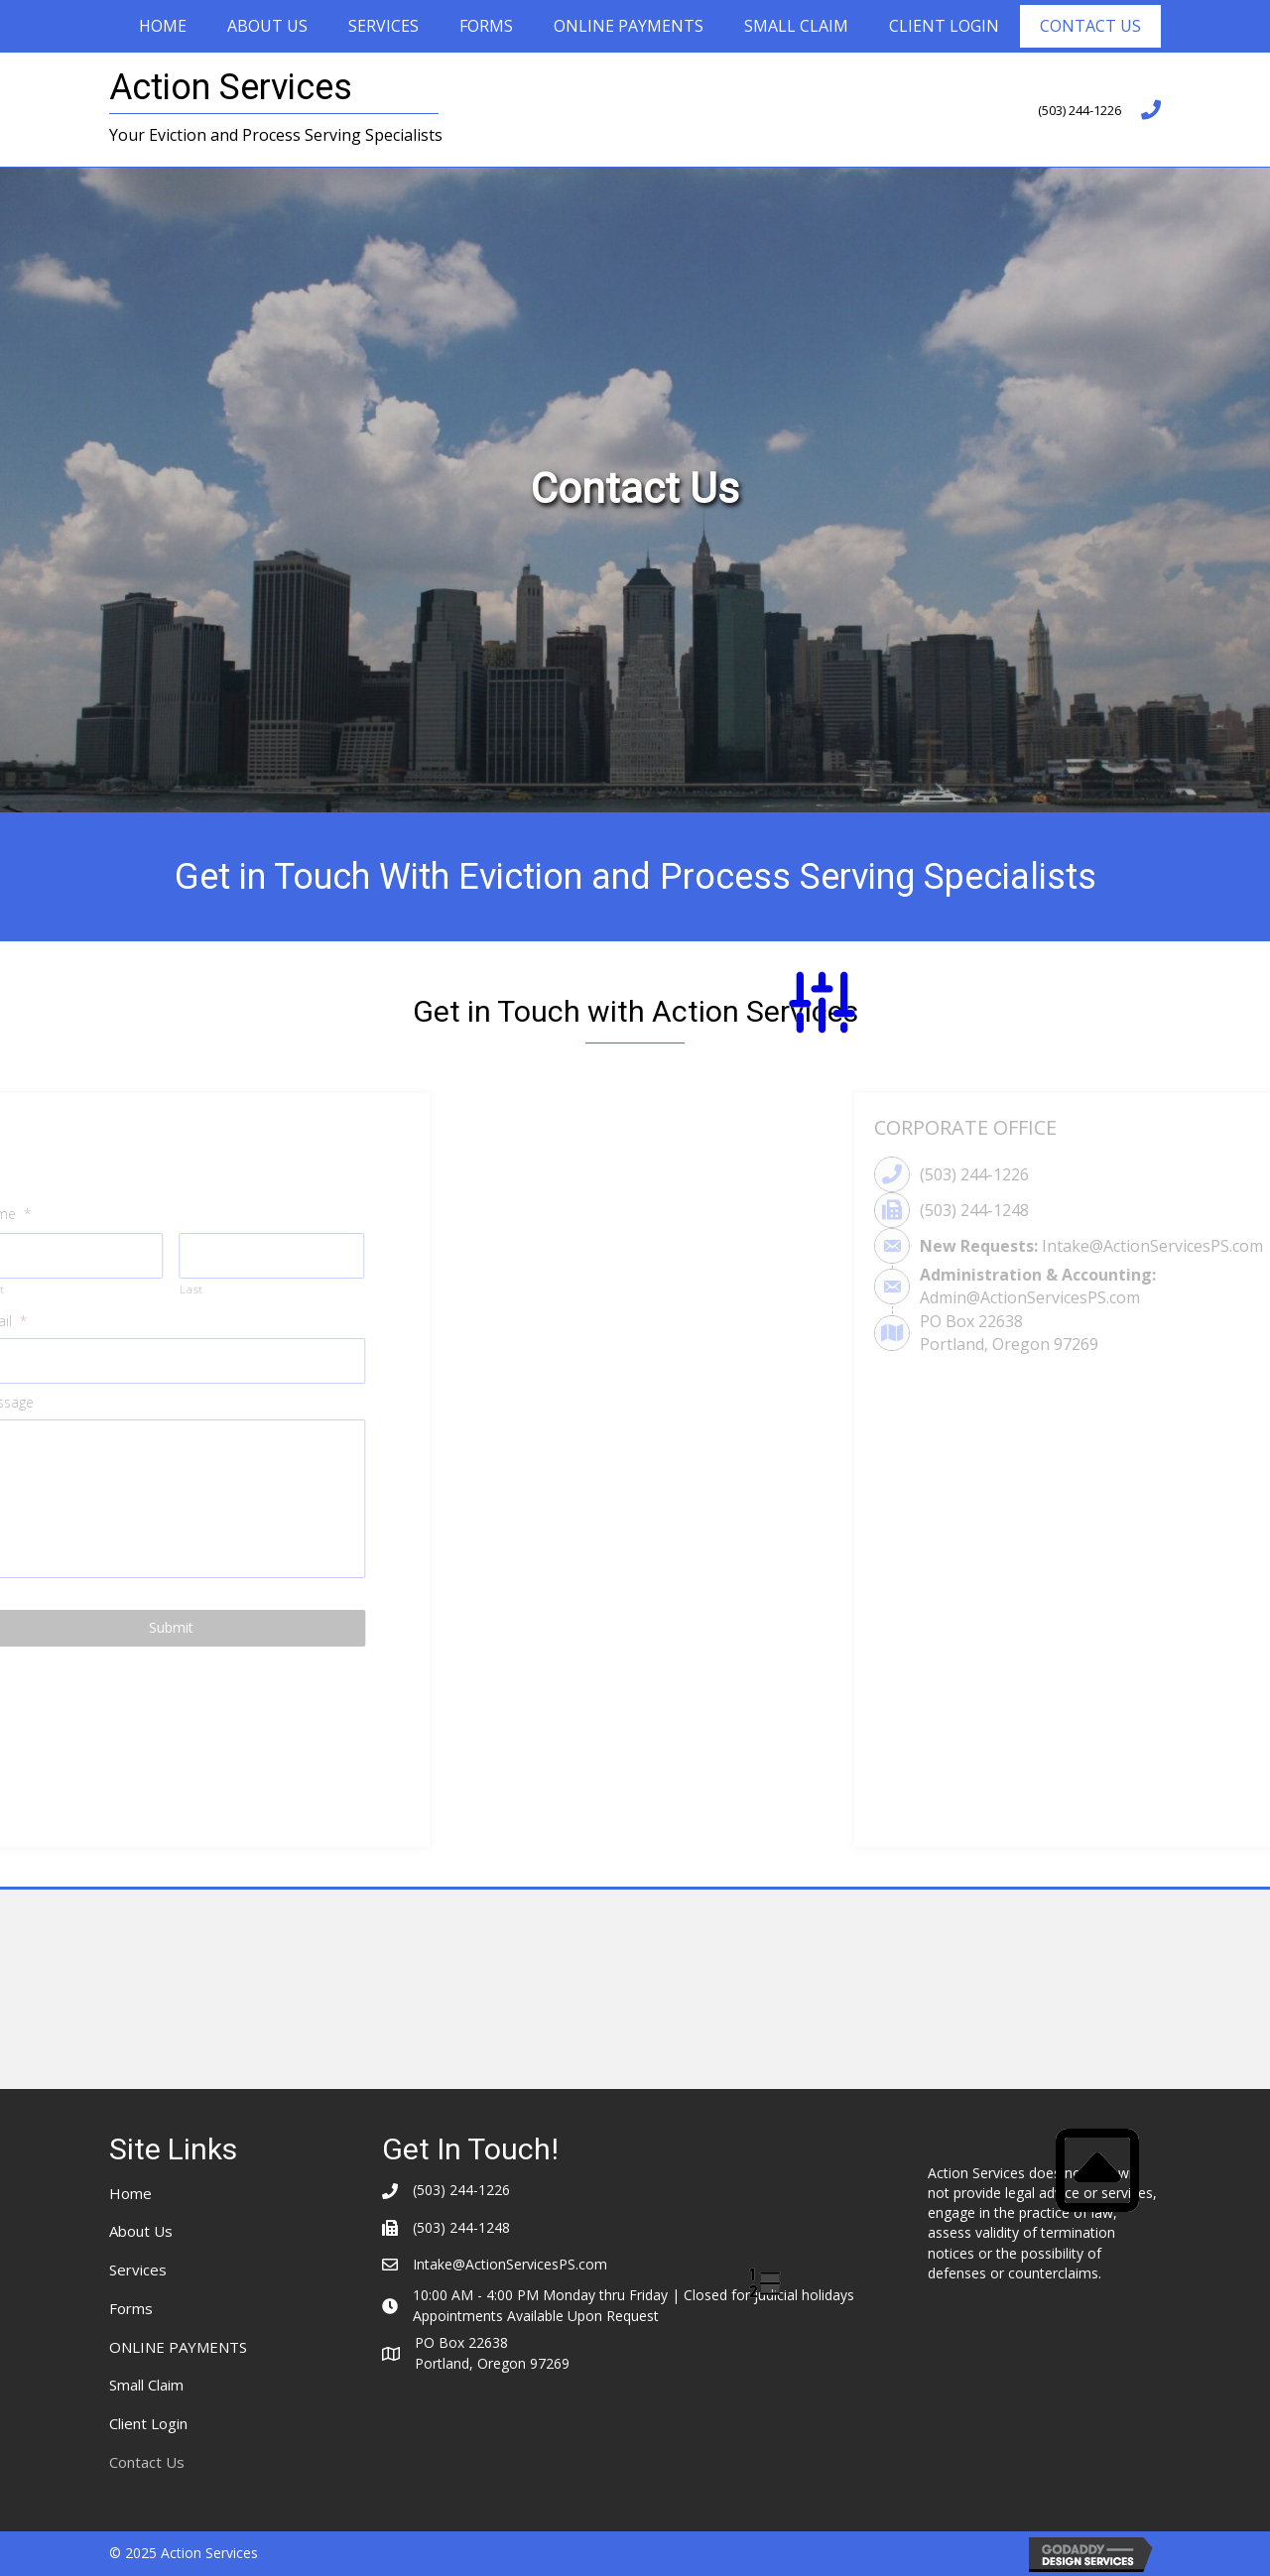  I want to click on create a numbered list, so click(765, 2283).